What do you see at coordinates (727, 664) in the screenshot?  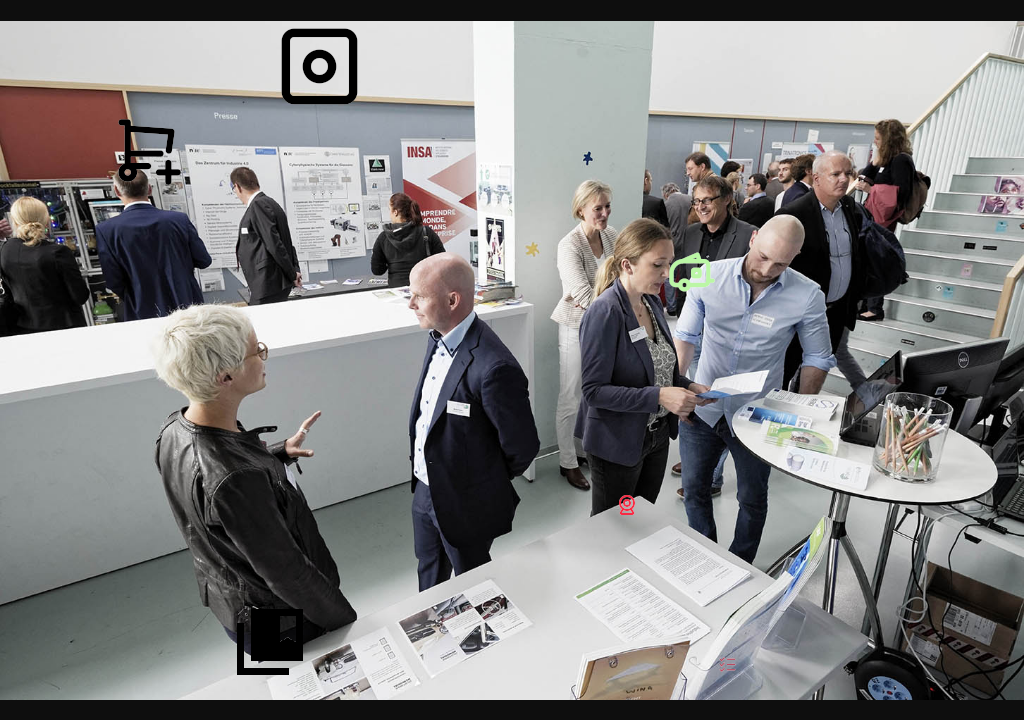 I see `view completed tasks or checklist` at bounding box center [727, 664].